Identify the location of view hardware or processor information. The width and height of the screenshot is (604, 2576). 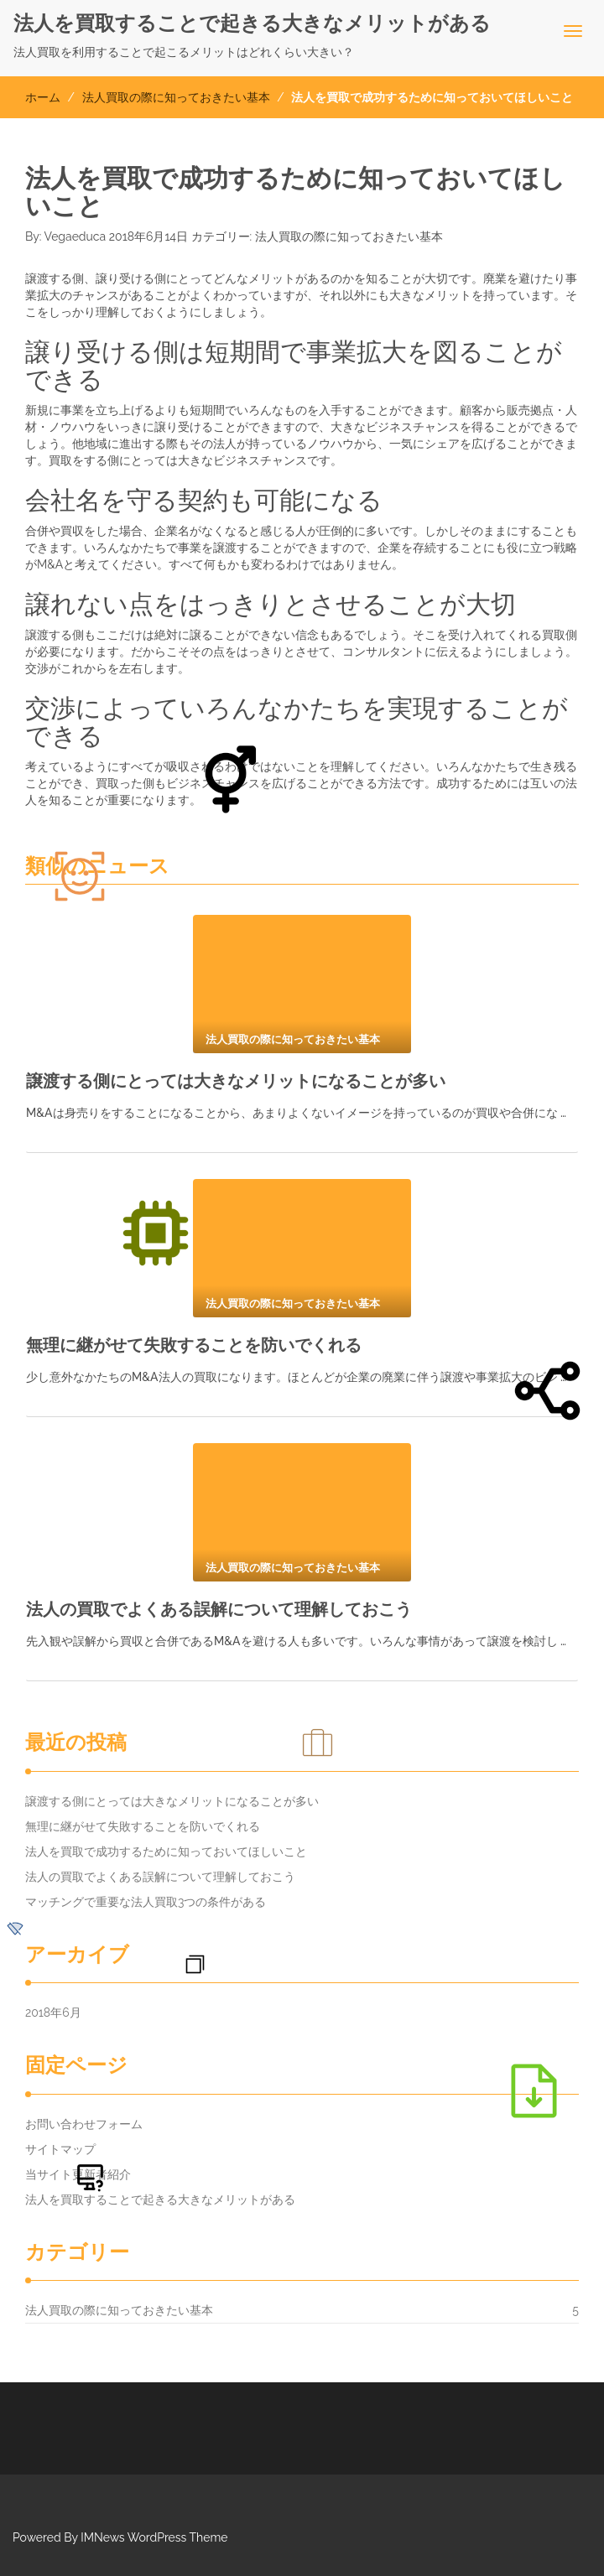
(155, 1233).